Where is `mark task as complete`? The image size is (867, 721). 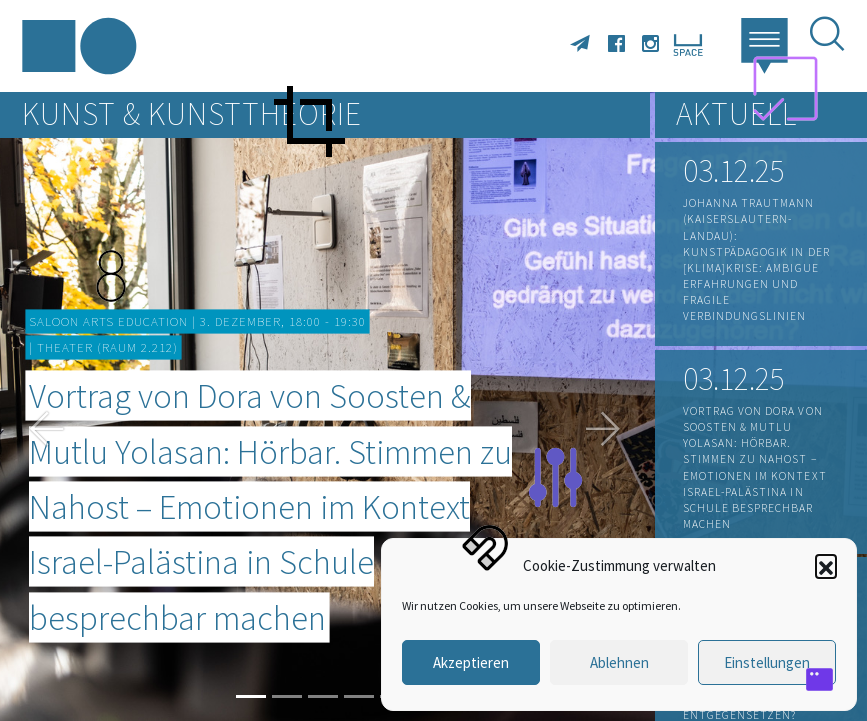 mark task as complete is located at coordinates (785, 88).